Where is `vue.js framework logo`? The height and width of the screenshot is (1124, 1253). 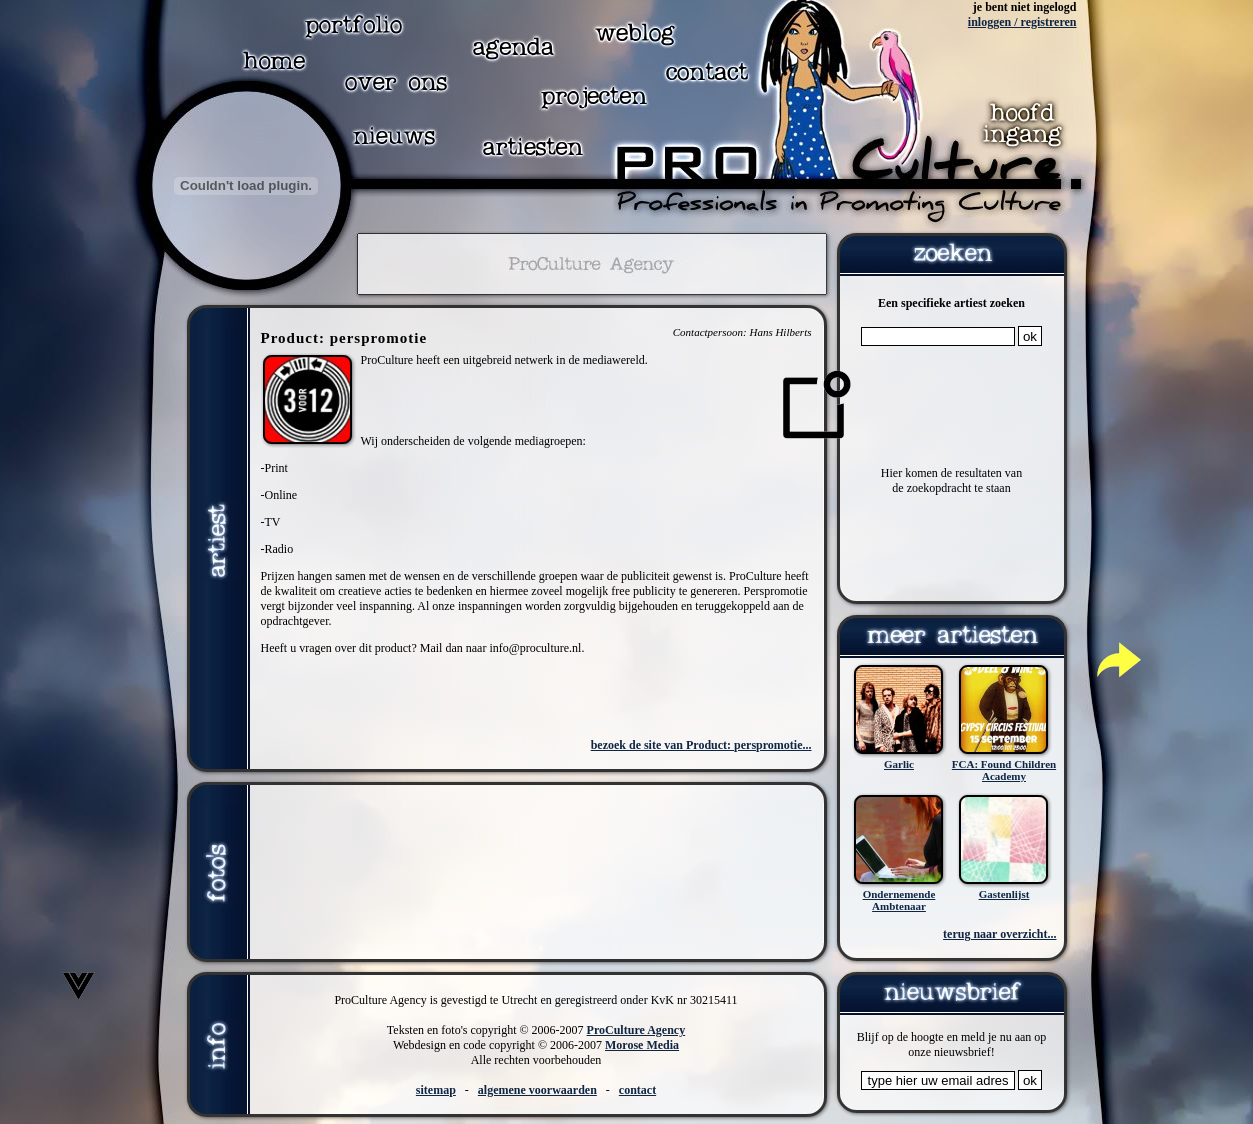 vue.js framework logo is located at coordinates (78, 985).